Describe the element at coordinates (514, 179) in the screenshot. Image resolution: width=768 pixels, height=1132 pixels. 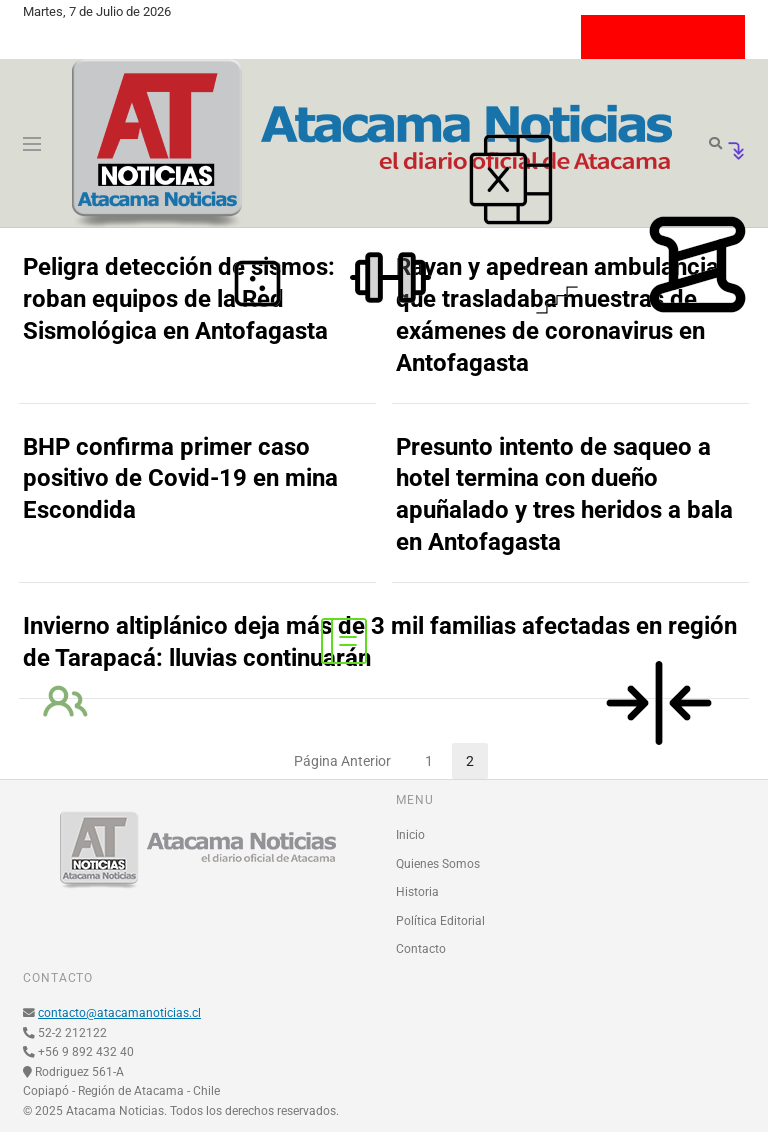
I see `open microsoft excel` at that location.